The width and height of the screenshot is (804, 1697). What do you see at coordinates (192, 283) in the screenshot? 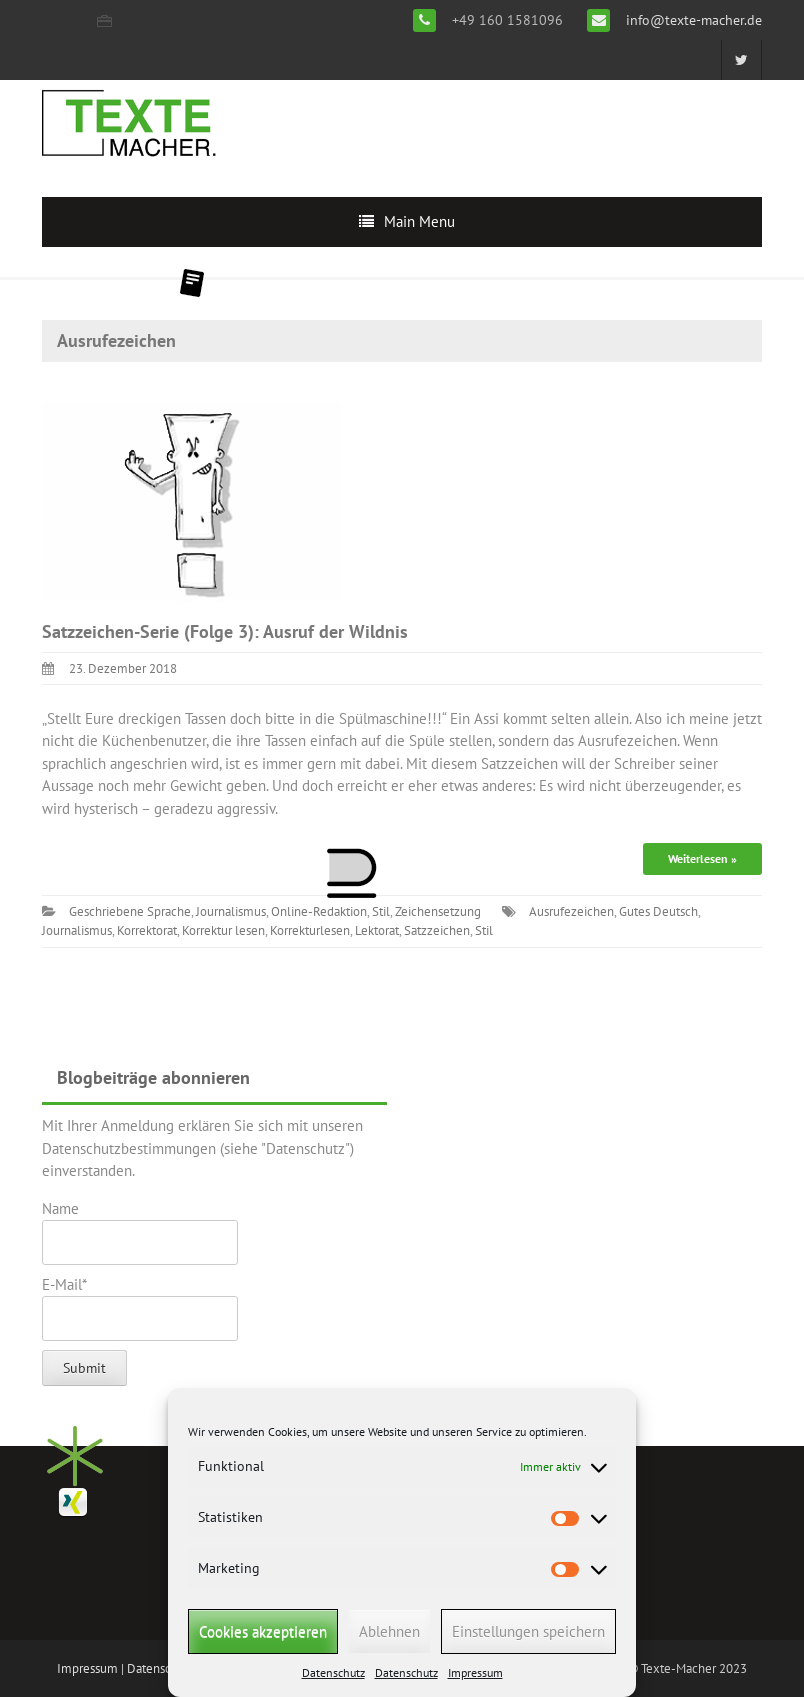
I see `view or access your resume/CV` at bounding box center [192, 283].